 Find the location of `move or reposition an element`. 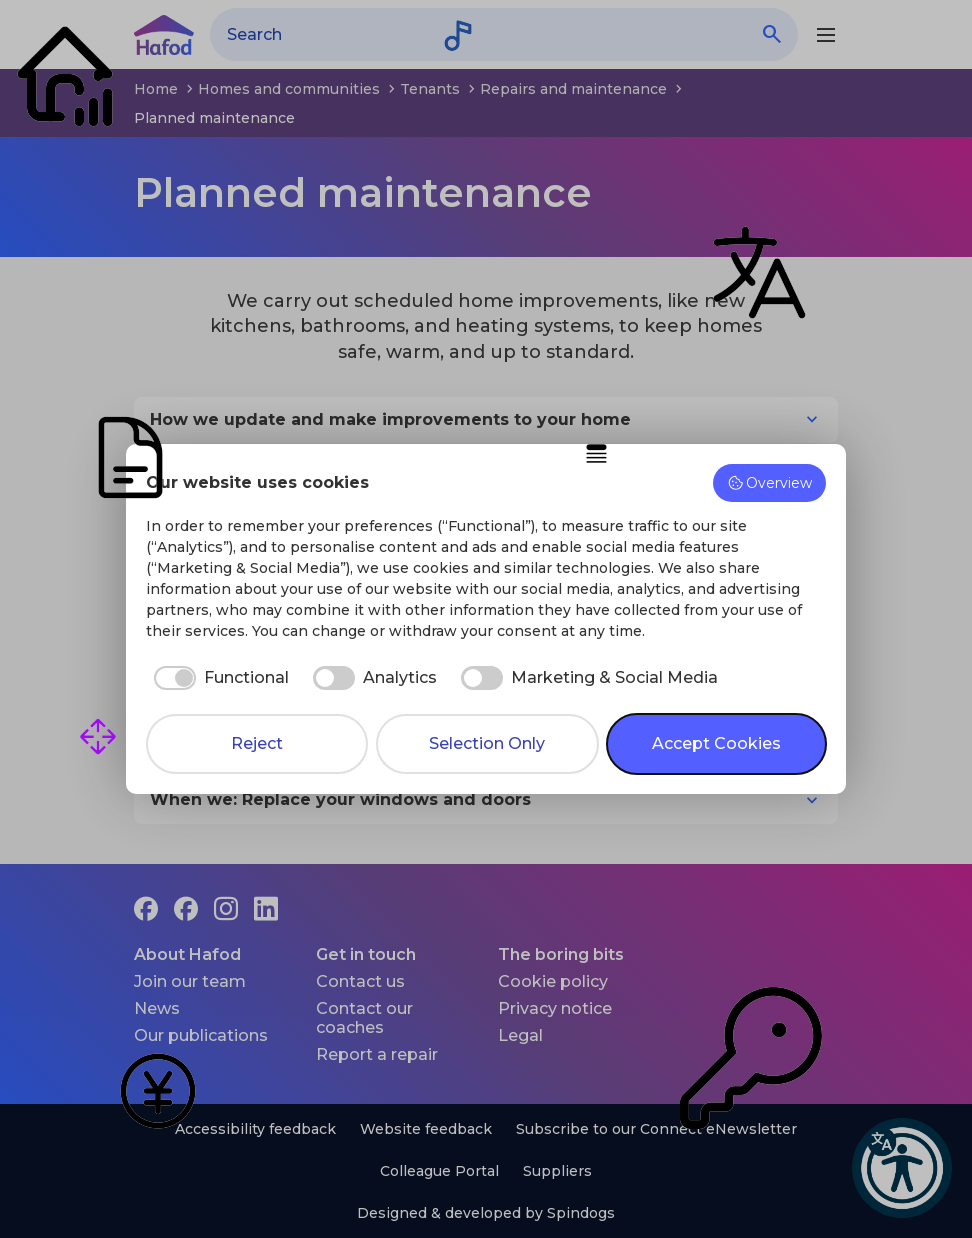

move or reposition an element is located at coordinates (98, 738).